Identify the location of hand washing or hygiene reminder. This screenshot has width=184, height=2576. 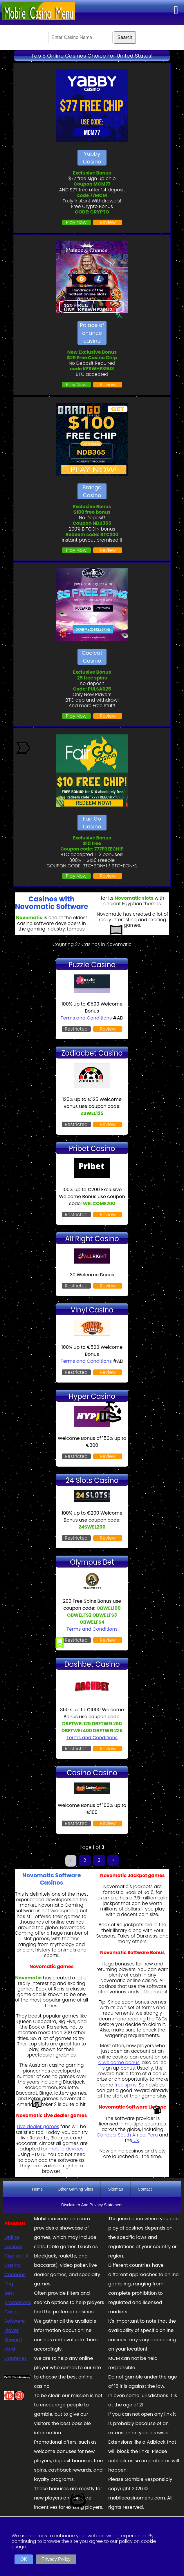
(111, 1412).